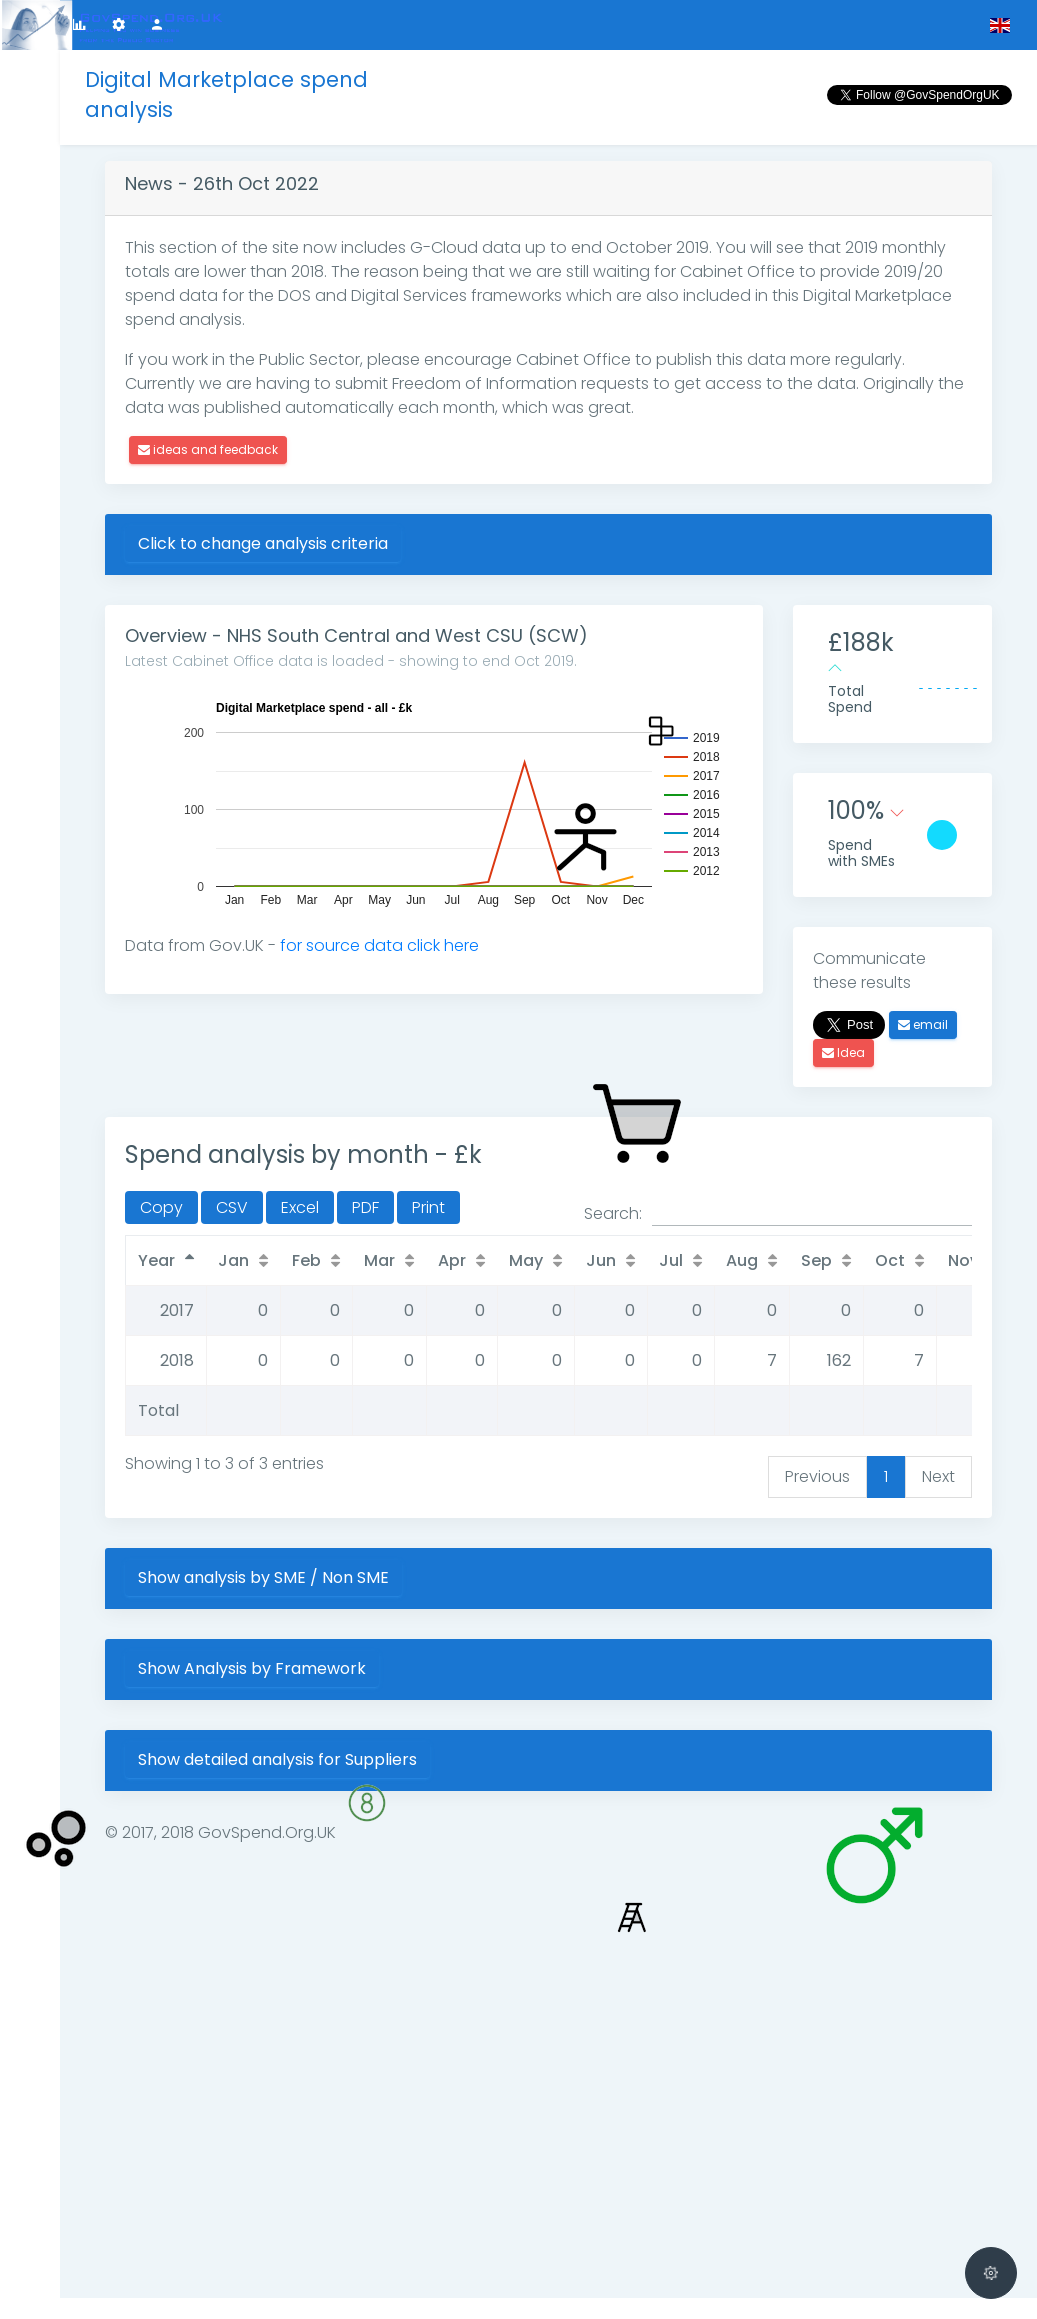 Image resolution: width=1037 pixels, height=2319 pixels. I want to click on open replit coding environment, so click(659, 731).